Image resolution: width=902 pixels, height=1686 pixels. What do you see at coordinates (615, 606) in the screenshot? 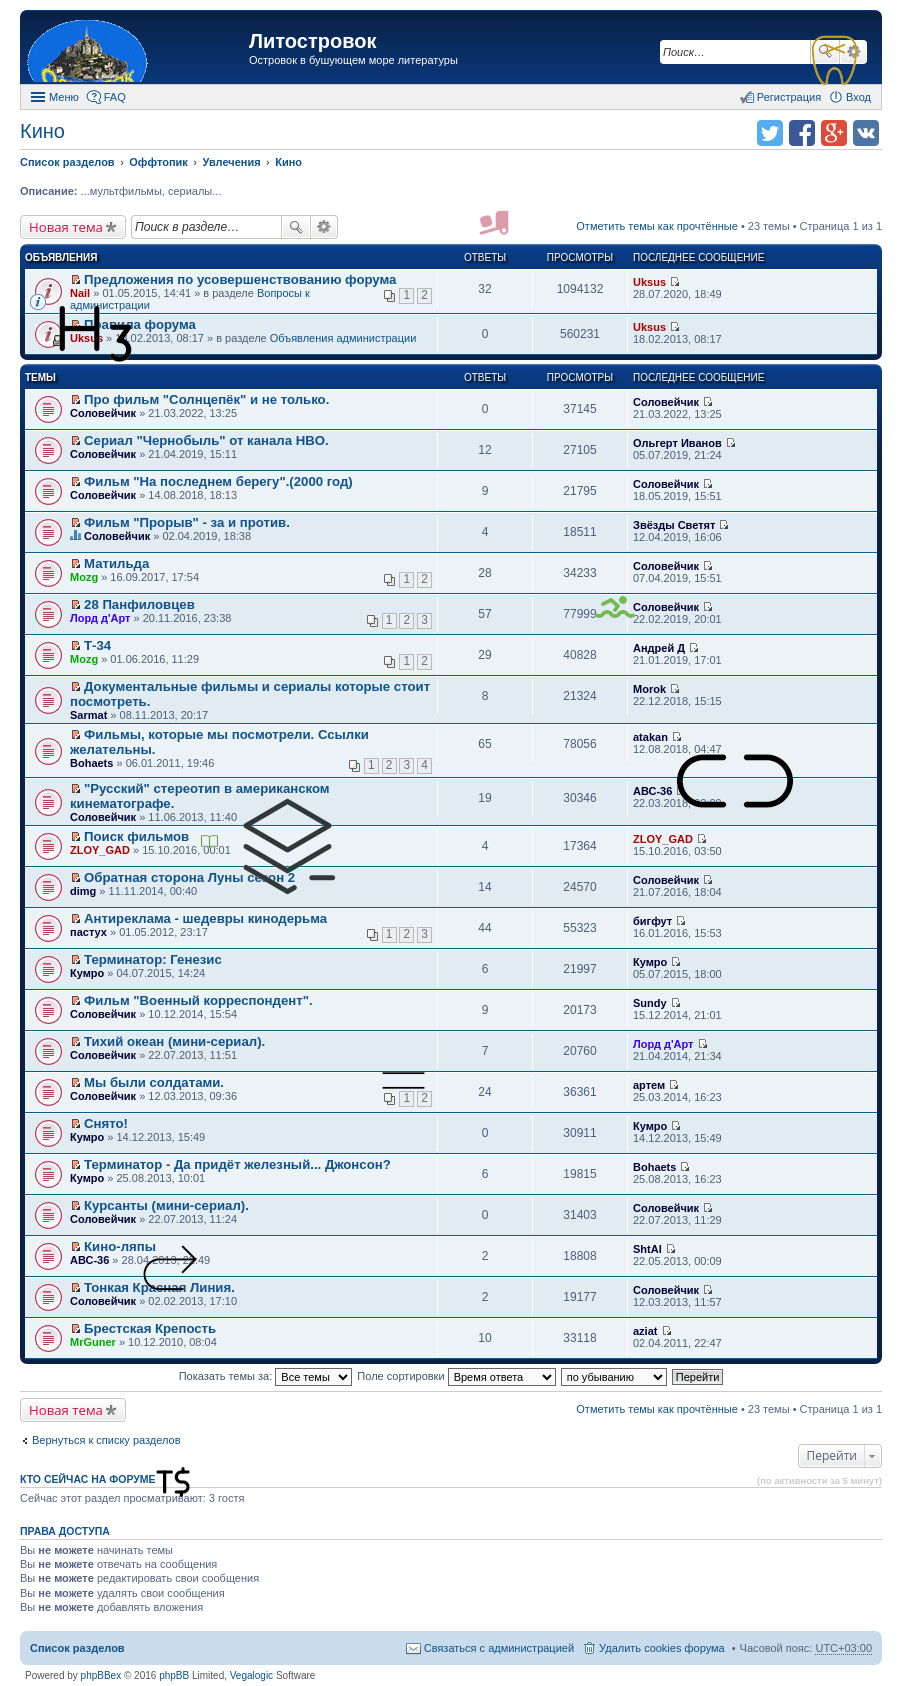
I see `access swimming or pool activities` at bounding box center [615, 606].